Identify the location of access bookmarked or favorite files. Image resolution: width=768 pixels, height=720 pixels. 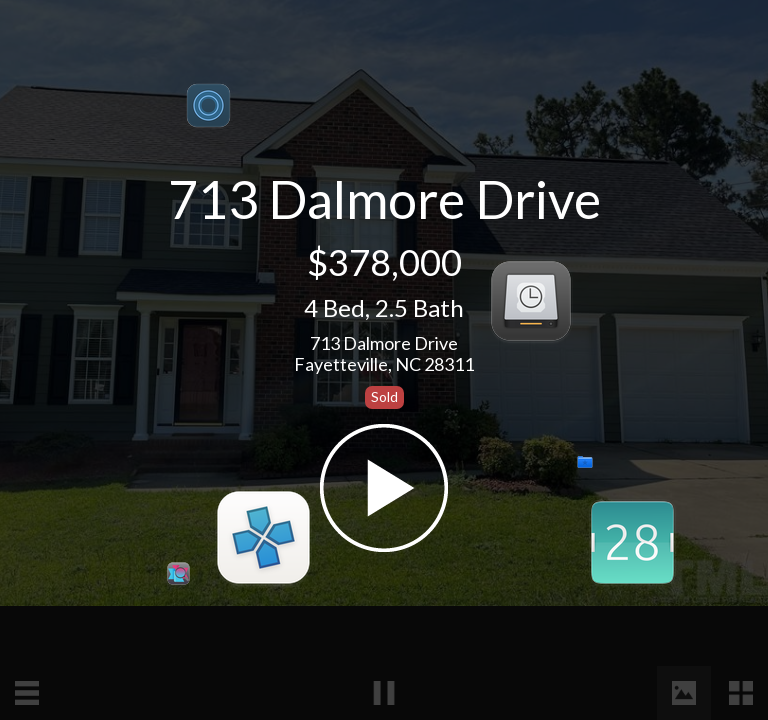
(585, 462).